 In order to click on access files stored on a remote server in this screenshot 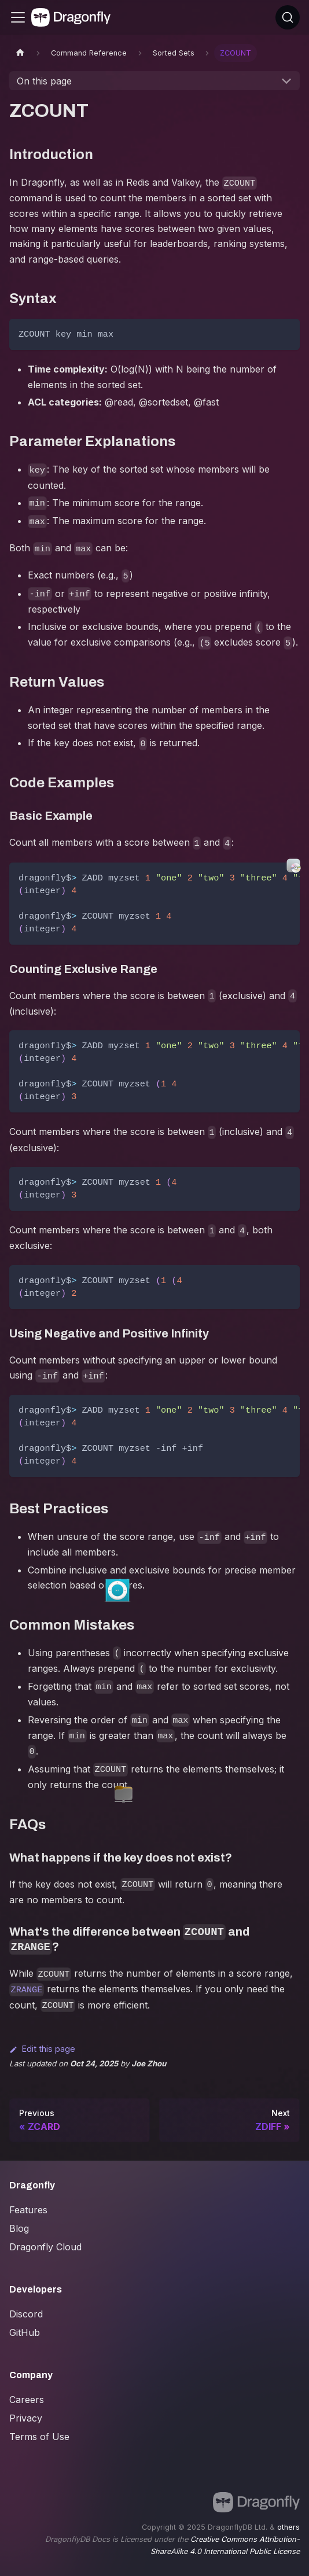, I will do `click(123, 1793)`.